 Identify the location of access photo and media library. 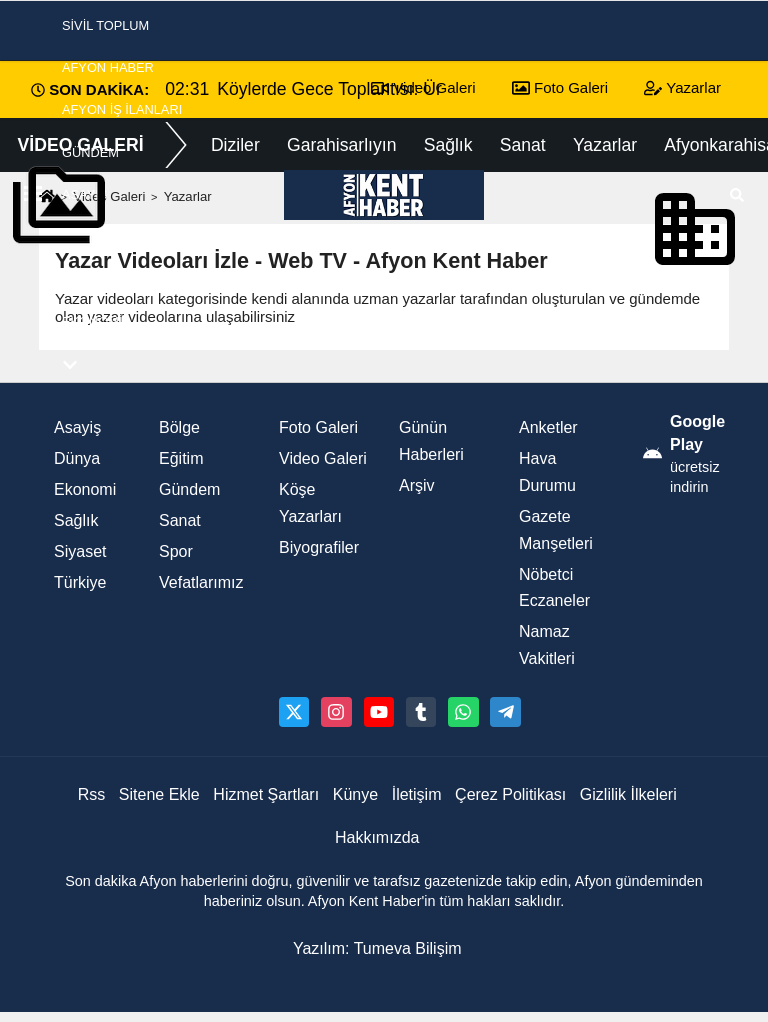
(59, 205).